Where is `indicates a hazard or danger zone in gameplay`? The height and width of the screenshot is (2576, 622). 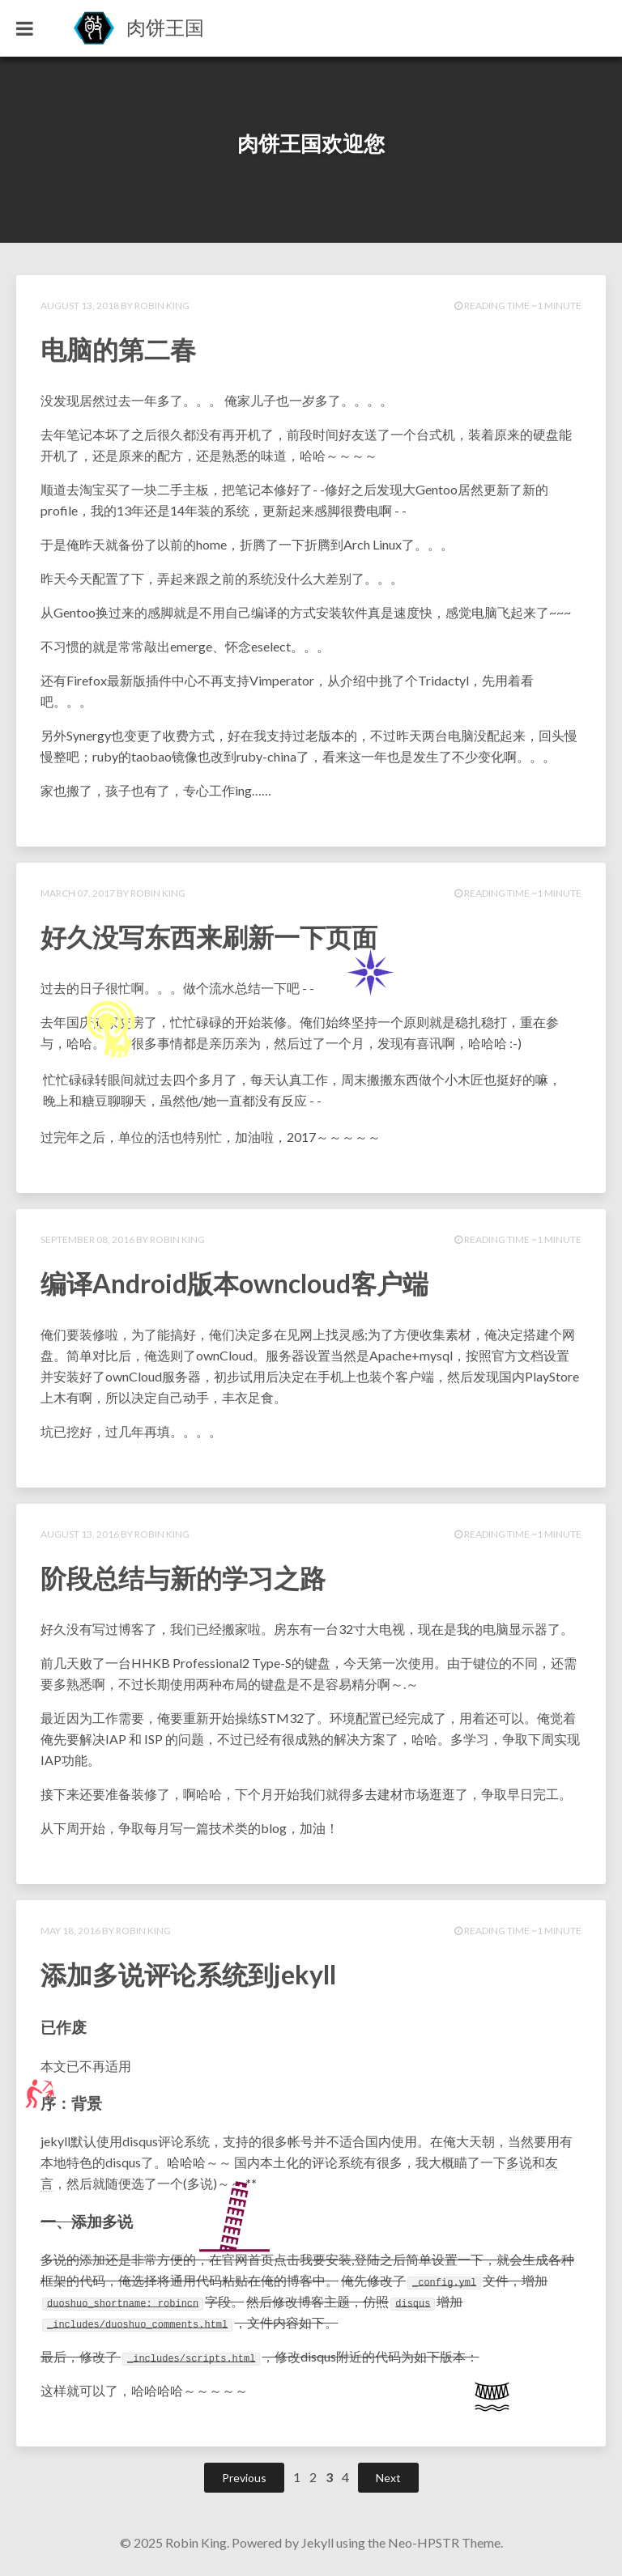 indicates a hazard or danger zone in gameplay is located at coordinates (370, 972).